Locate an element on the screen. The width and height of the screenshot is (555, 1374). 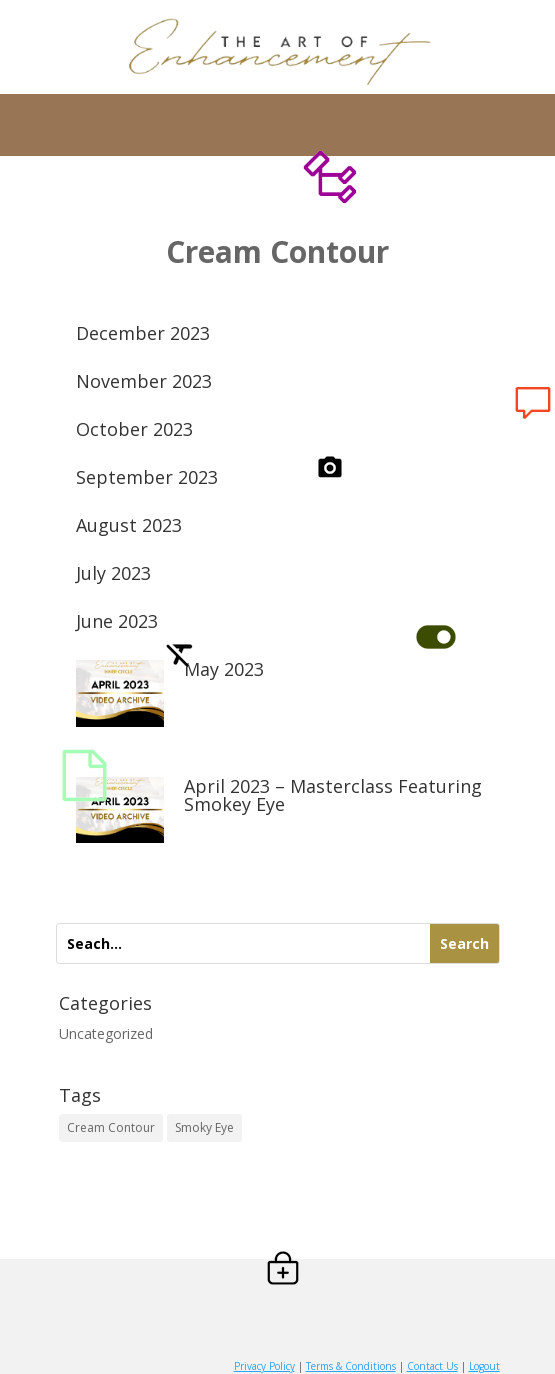
add item to shopping bag is located at coordinates (283, 1268).